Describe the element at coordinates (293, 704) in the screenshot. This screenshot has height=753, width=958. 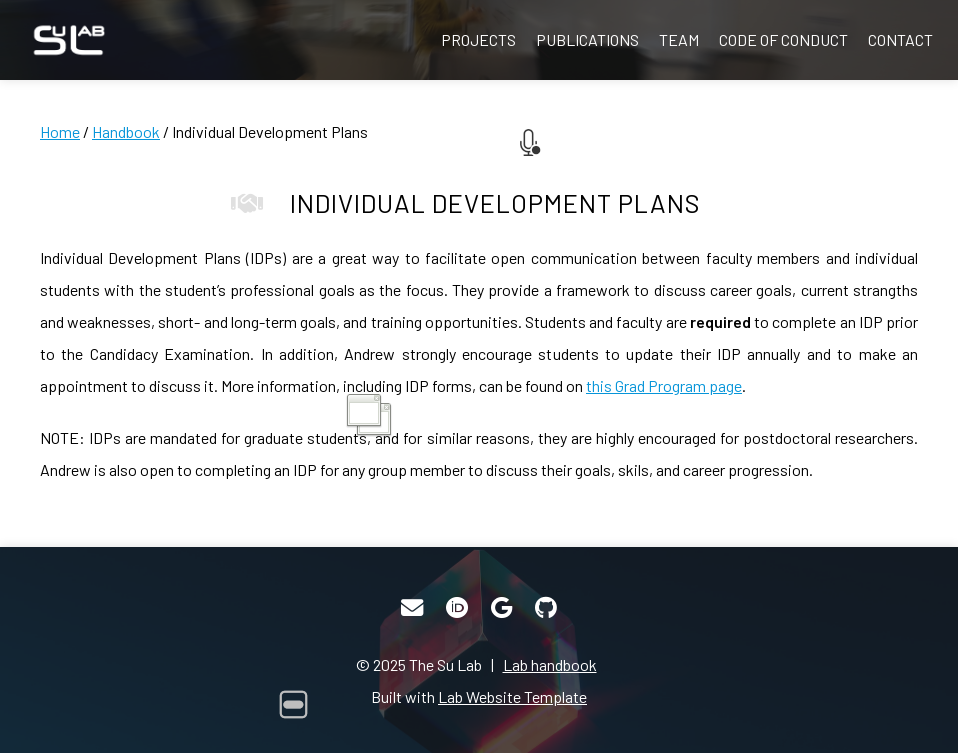
I see `indicates a partially selected or indeterminate checkbox state` at that location.